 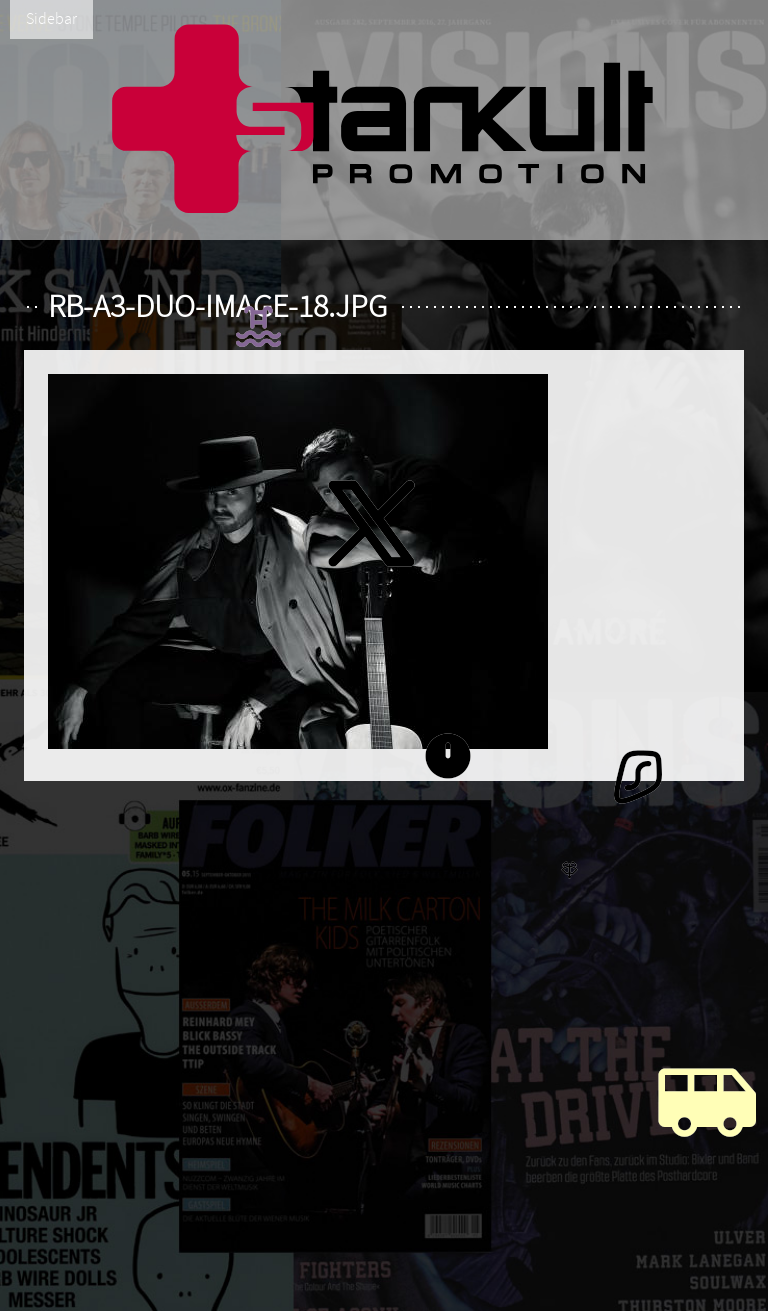 What do you see at coordinates (371, 523) in the screenshot?
I see `share to X (formerly Twitter)` at bounding box center [371, 523].